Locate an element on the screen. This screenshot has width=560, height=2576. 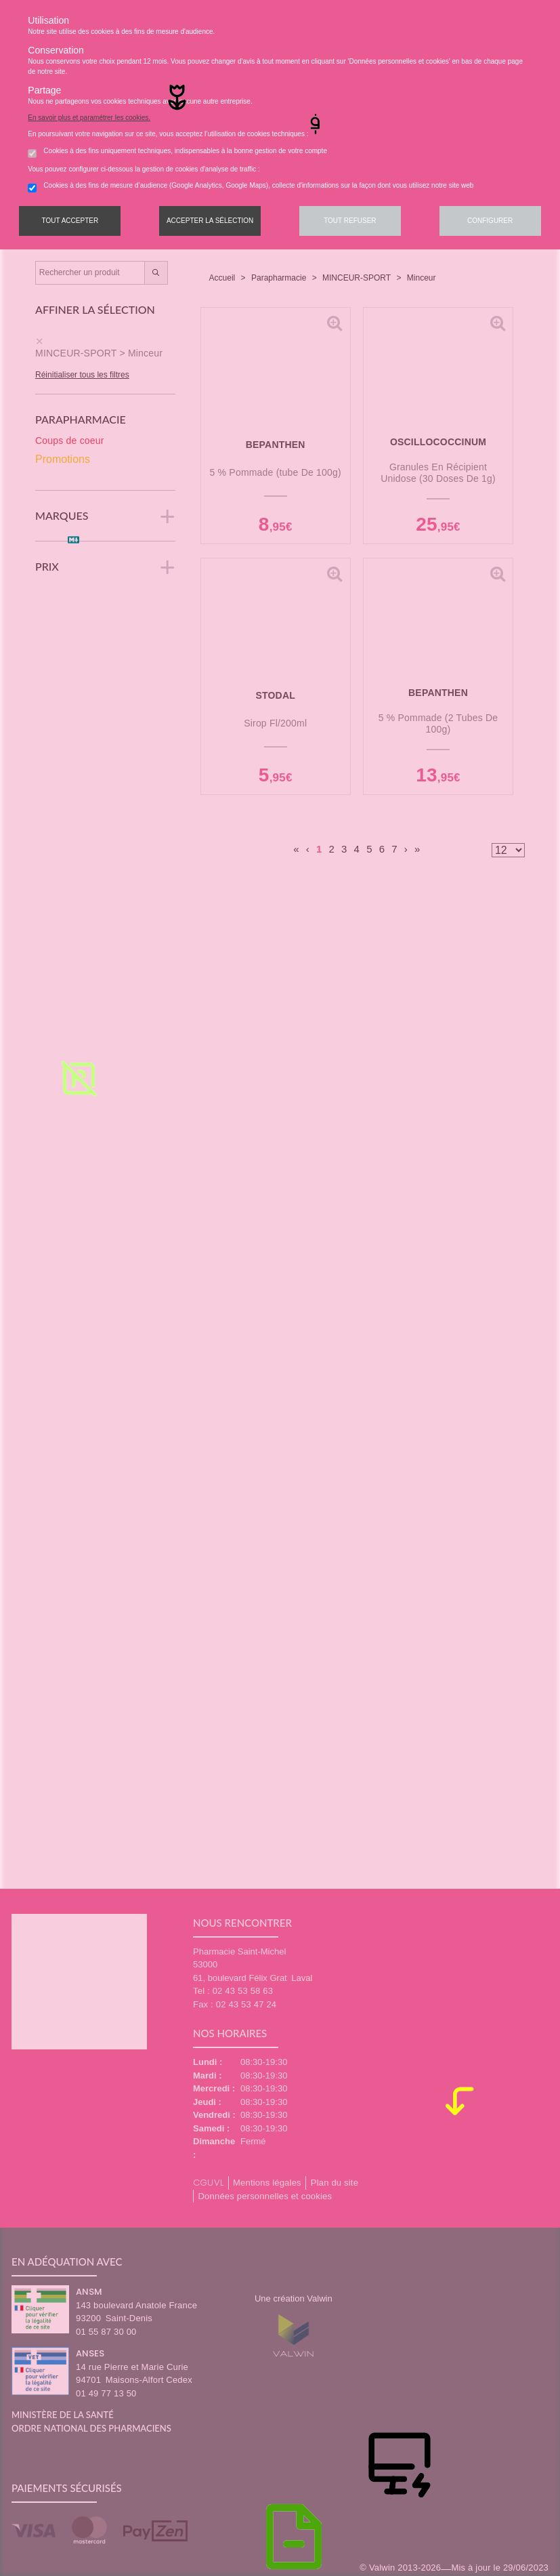
remove a file from your collection is located at coordinates (294, 2537).